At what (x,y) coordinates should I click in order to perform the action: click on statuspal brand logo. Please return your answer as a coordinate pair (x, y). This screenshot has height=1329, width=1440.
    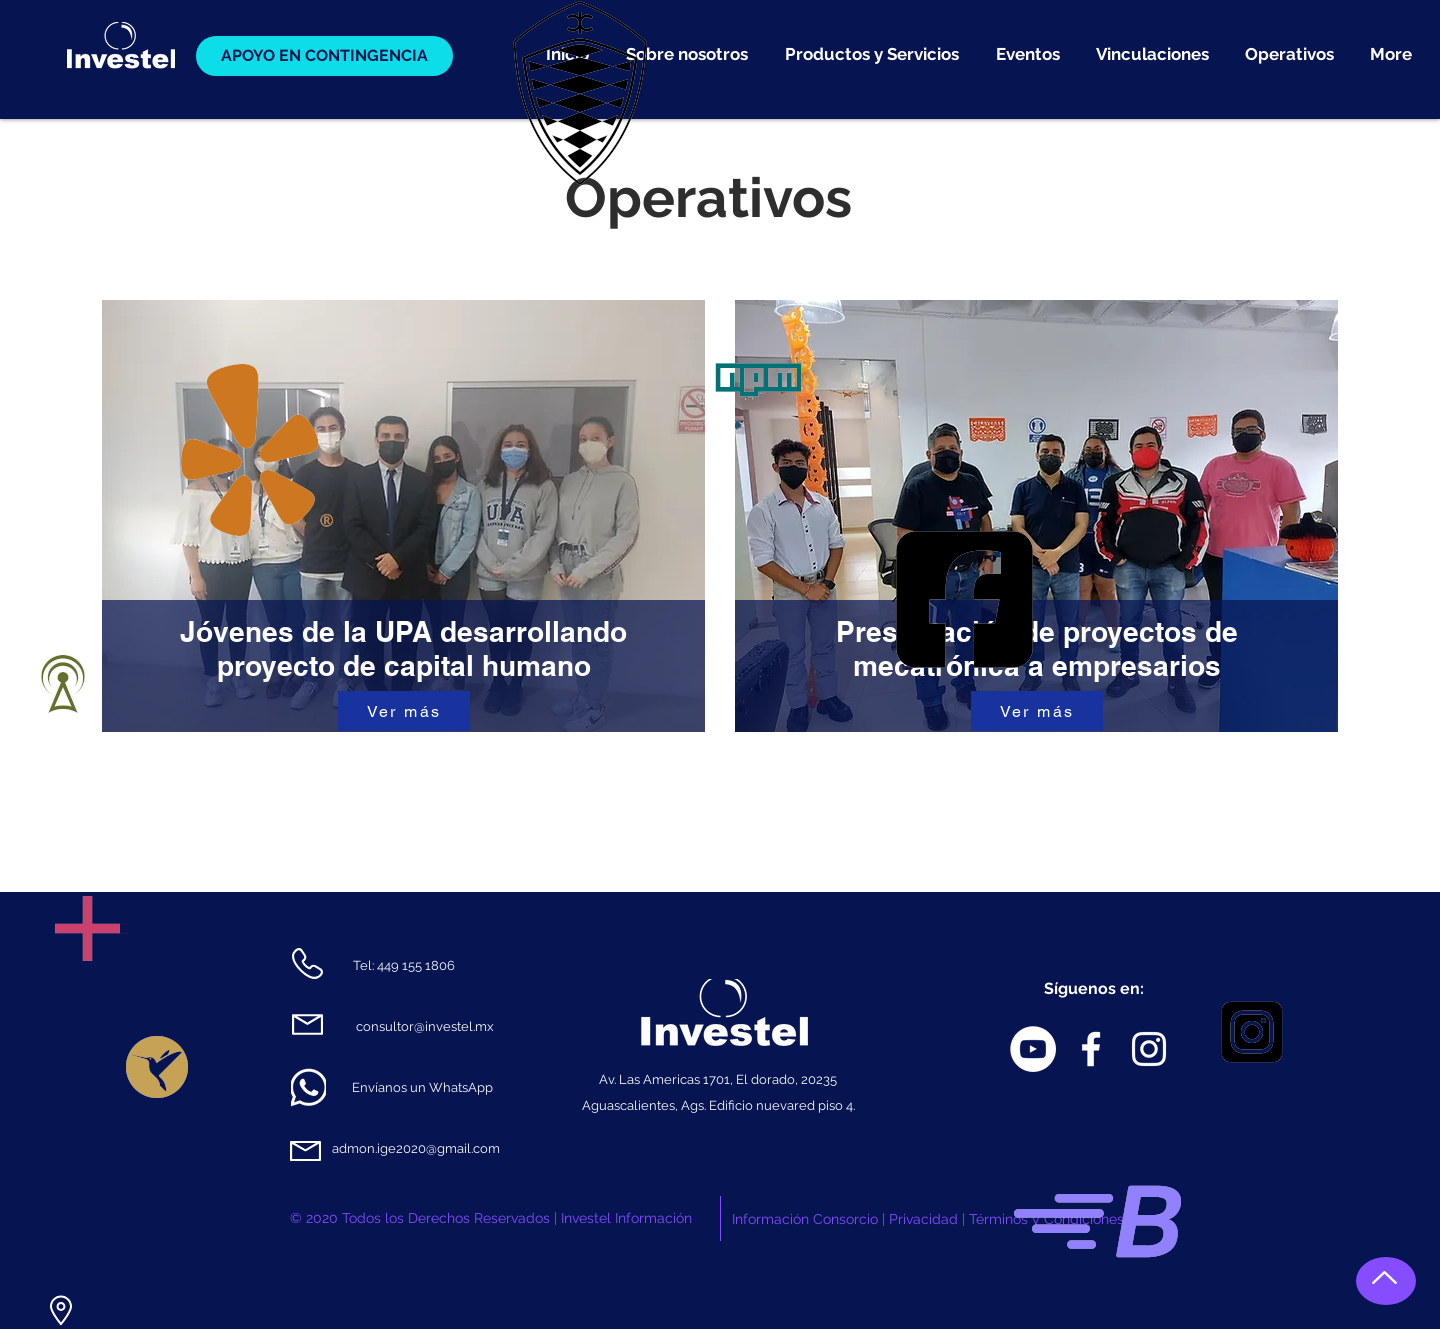
    Looking at the image, I should click on (63, 684).